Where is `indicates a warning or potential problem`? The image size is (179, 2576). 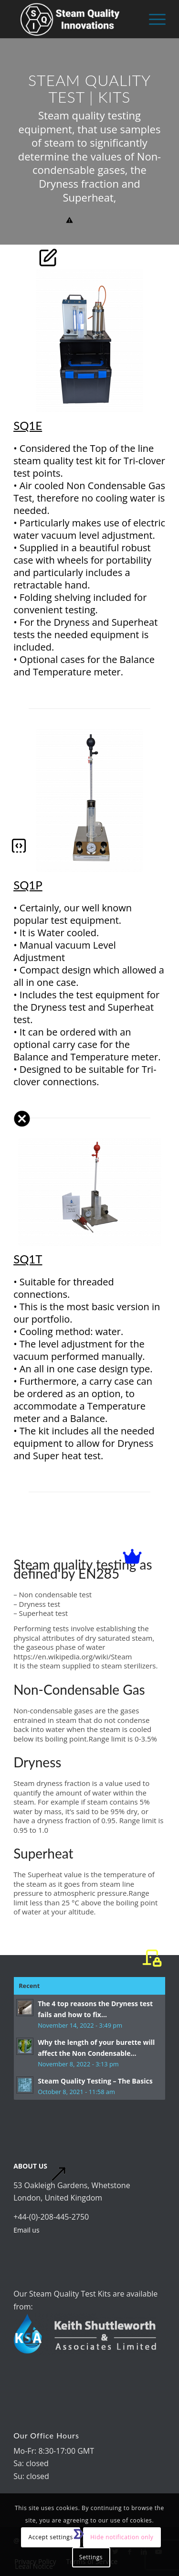 indicates a warning or potential problem is located at coordinates (69, 220).